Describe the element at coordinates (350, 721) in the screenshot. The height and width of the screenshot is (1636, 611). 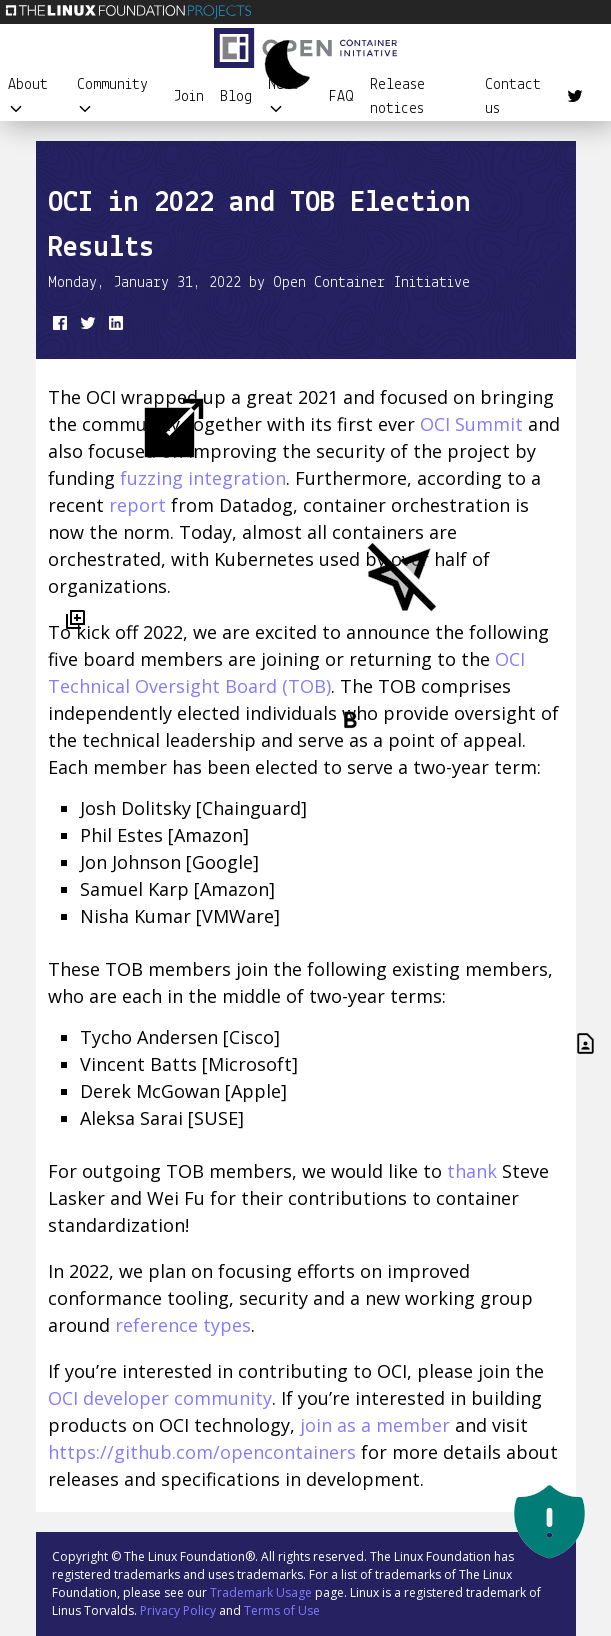
I see `apply bold formatting to selected text` at that location.